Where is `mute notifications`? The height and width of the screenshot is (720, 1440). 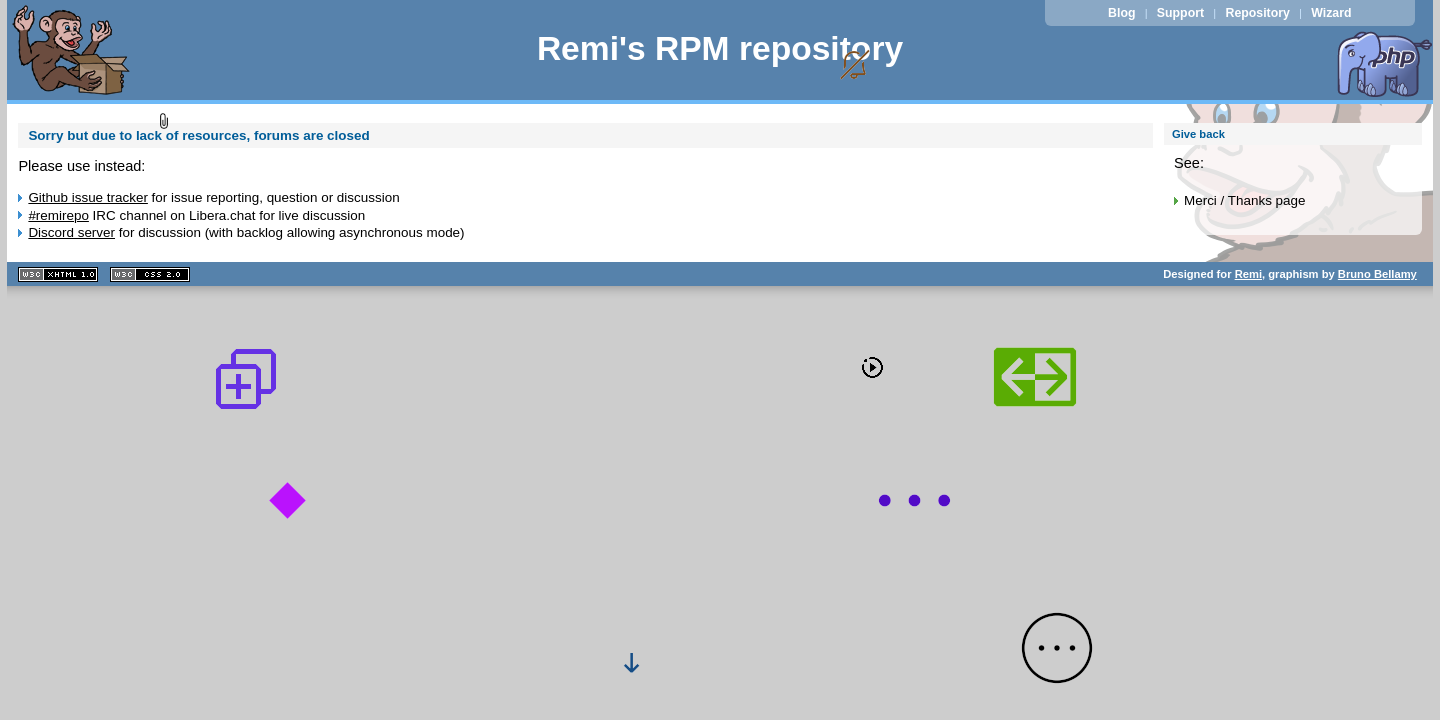 mute notifications is located at coordinates (854, 65).